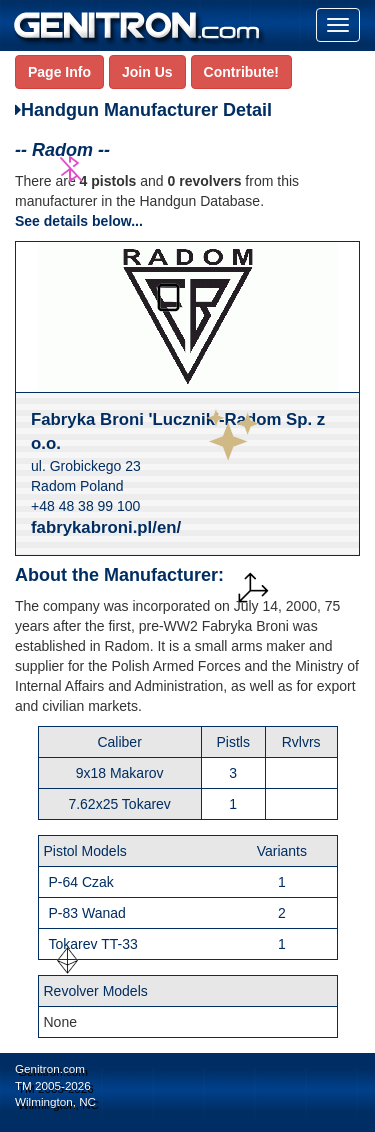 The width and height of the screenshot is (375, 1132). What do you see at coordinates (251, 589) in the screenshot?
I see `3D axis indicator for spatial orientation` at bounding box center [251, 589].